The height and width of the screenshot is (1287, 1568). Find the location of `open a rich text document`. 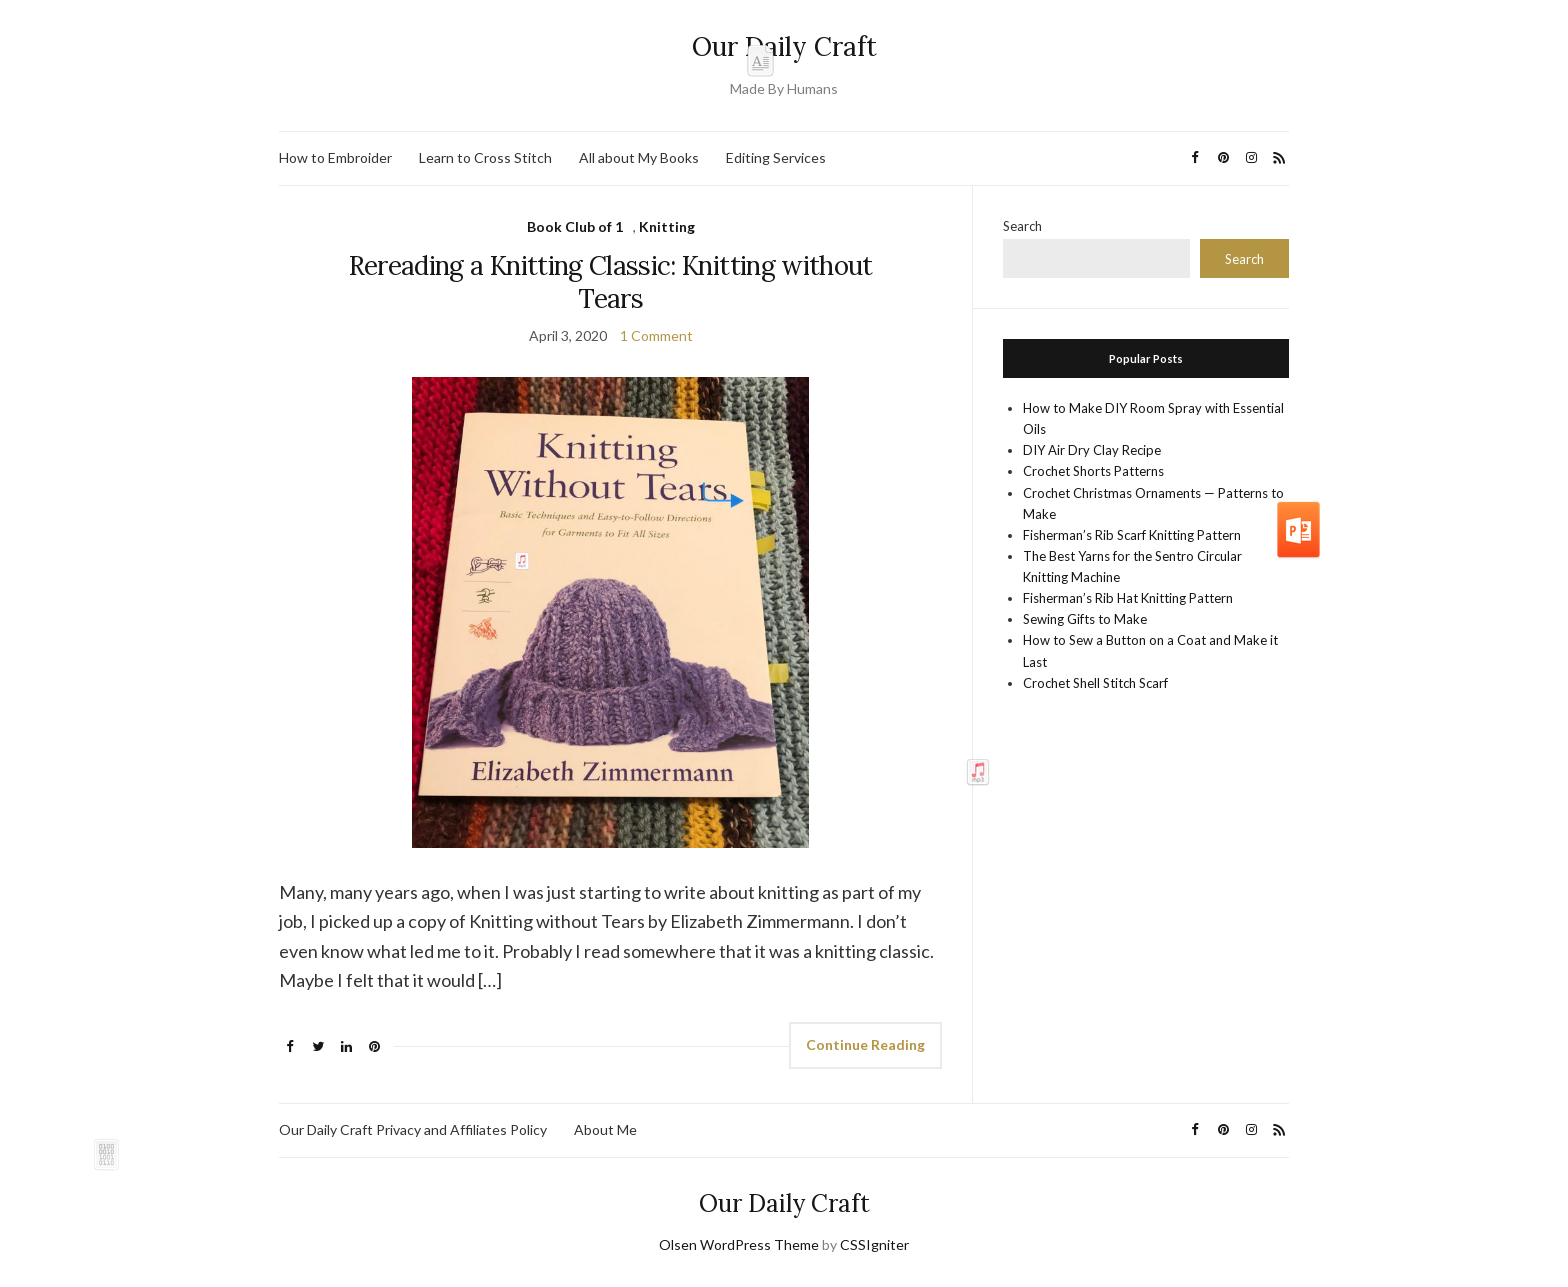

open a rich text document is located at coordinates (760, 60).